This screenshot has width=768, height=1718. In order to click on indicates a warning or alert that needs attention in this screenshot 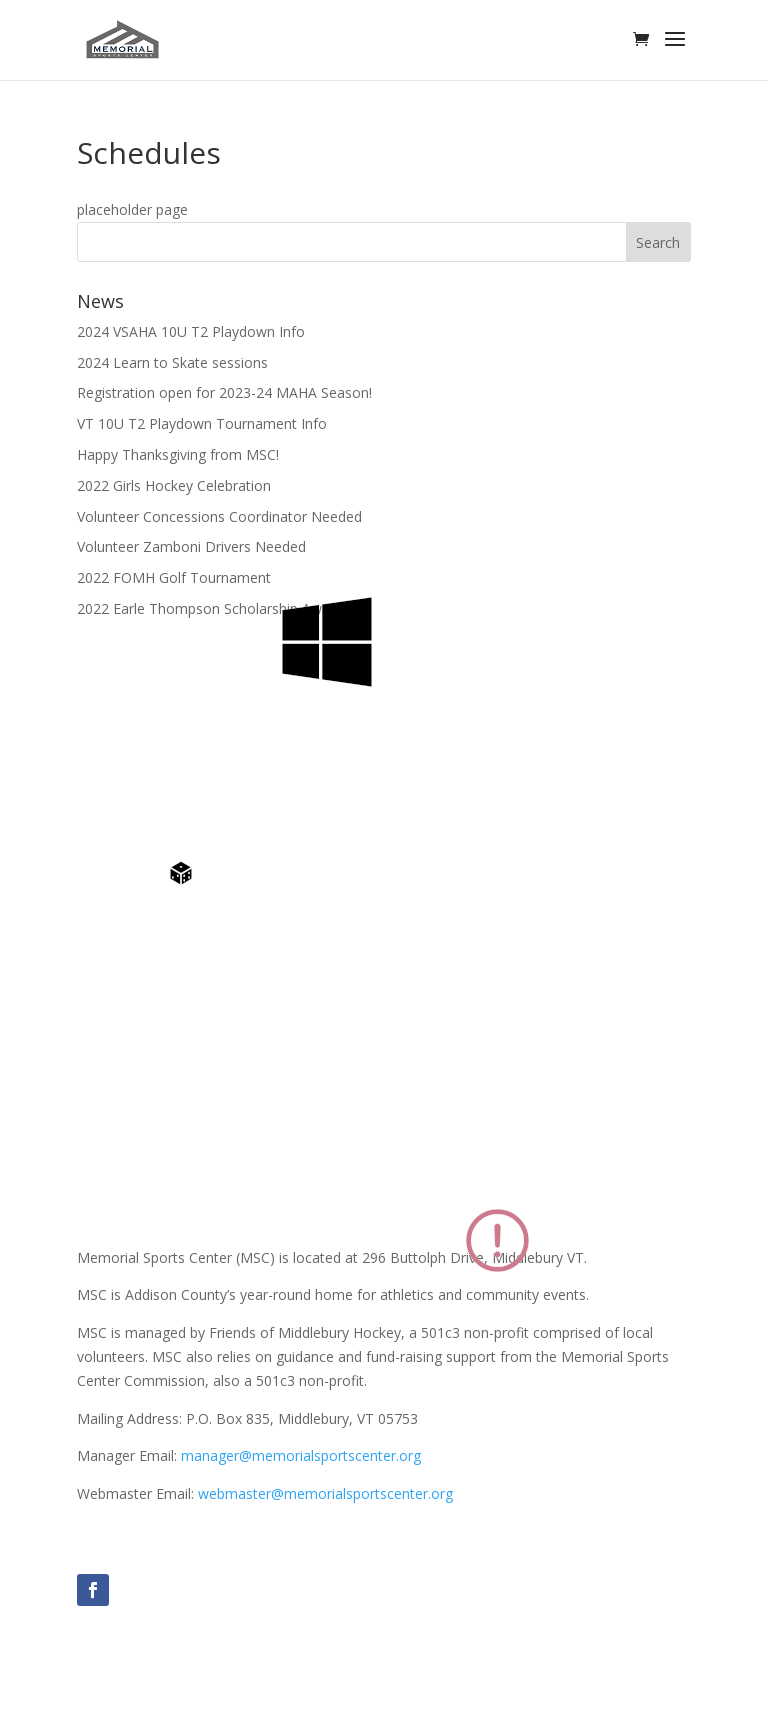, I will do `click(497, 1240)`.